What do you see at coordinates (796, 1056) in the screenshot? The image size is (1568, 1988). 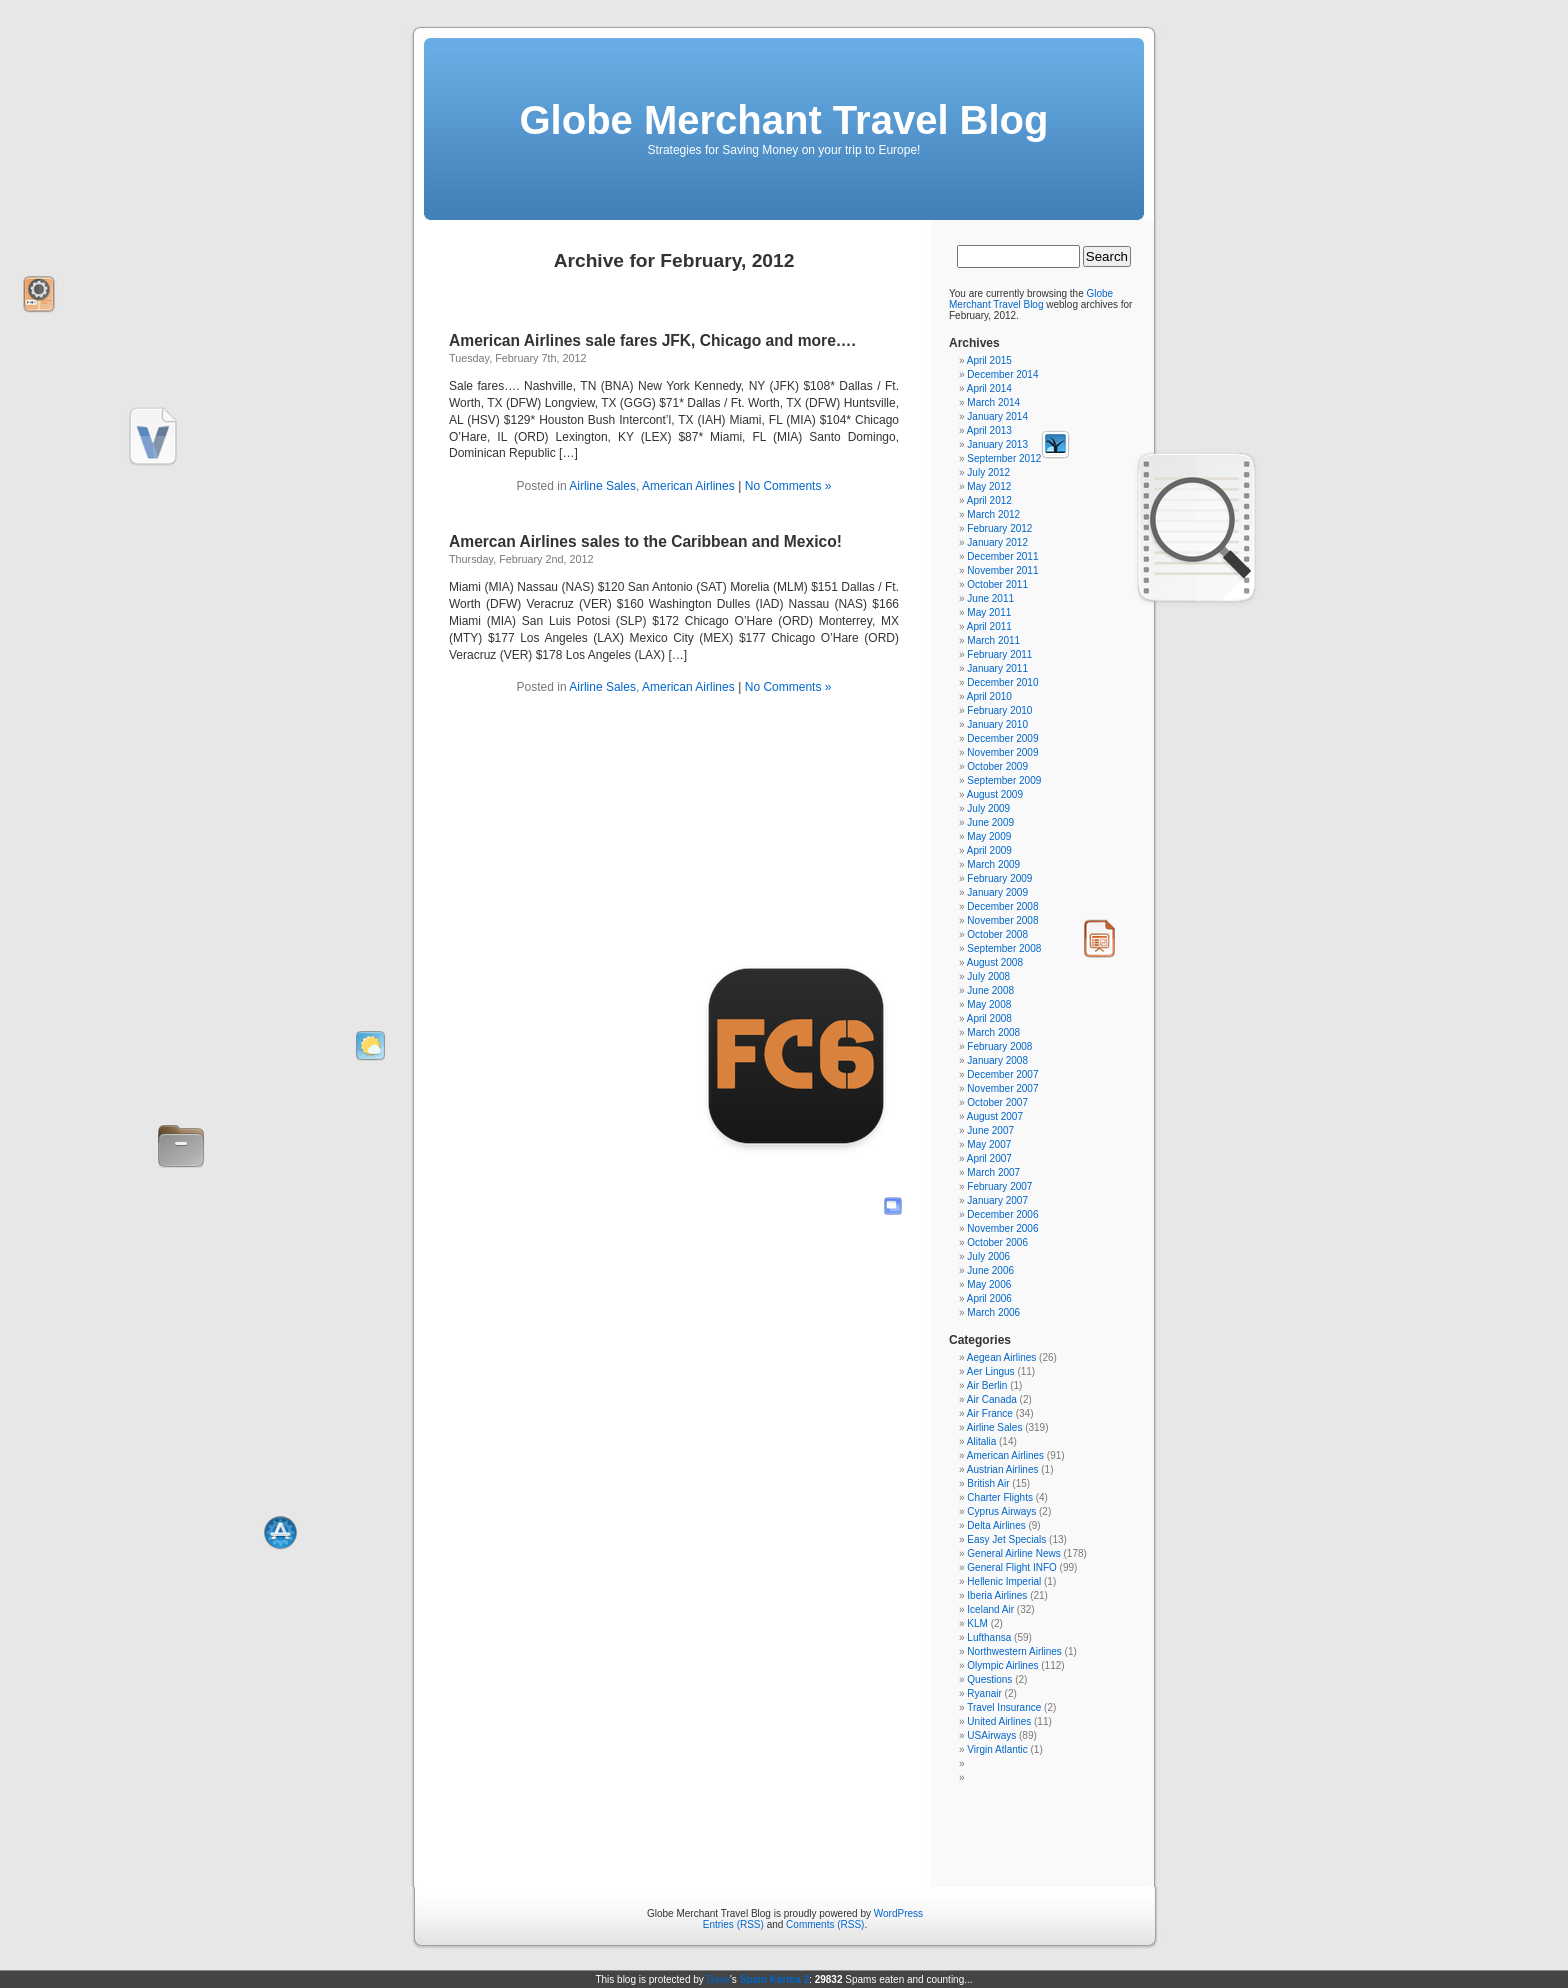 I see `launch Far Cry 6 game` at bounding box center [796, 1056].